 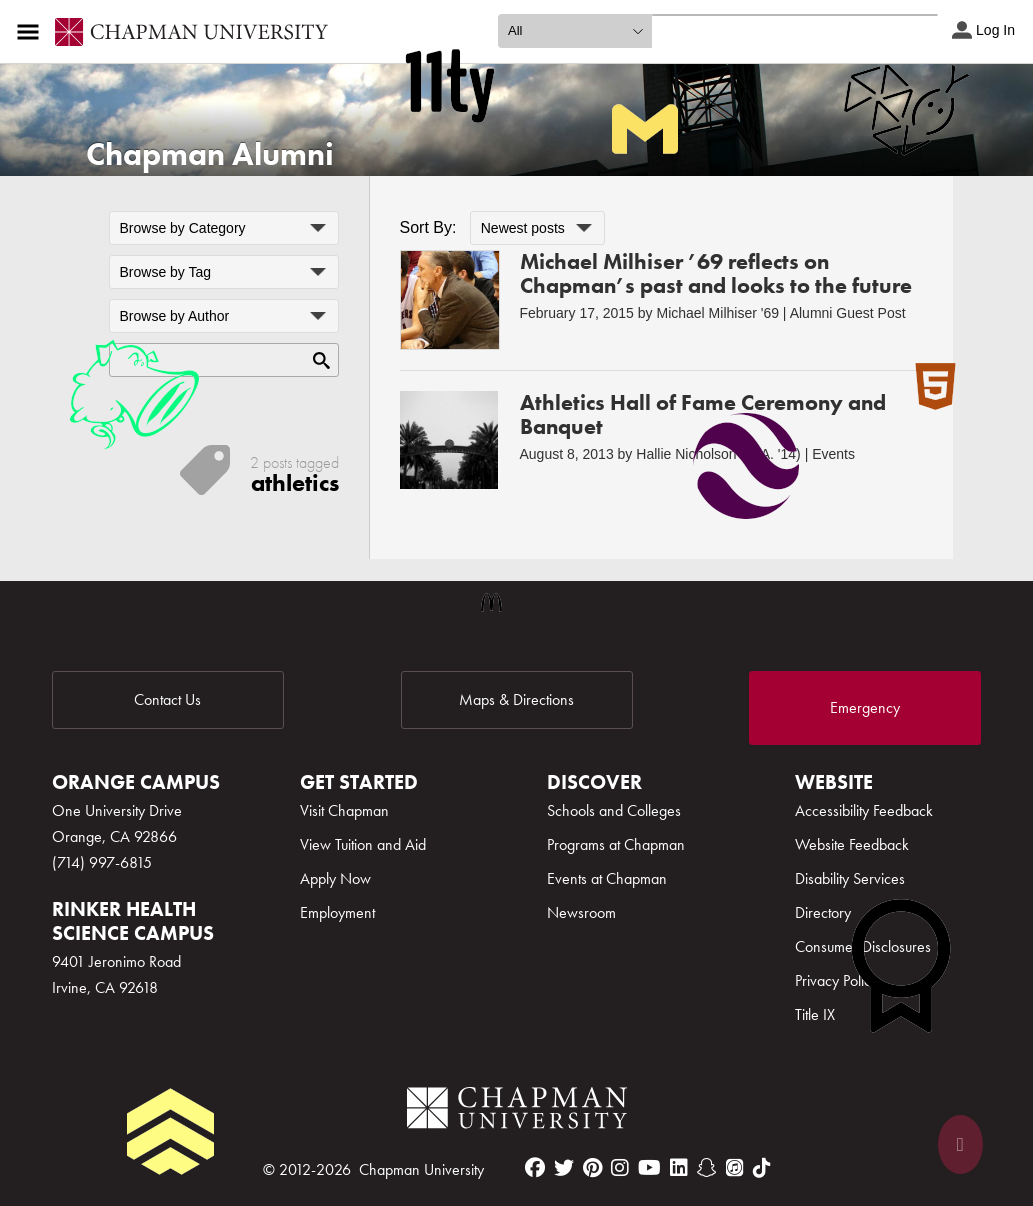 What do you see at coordinates (901, 967) in the screenshot?
I see `view achievements or awards` at bounding box center [901, 967].